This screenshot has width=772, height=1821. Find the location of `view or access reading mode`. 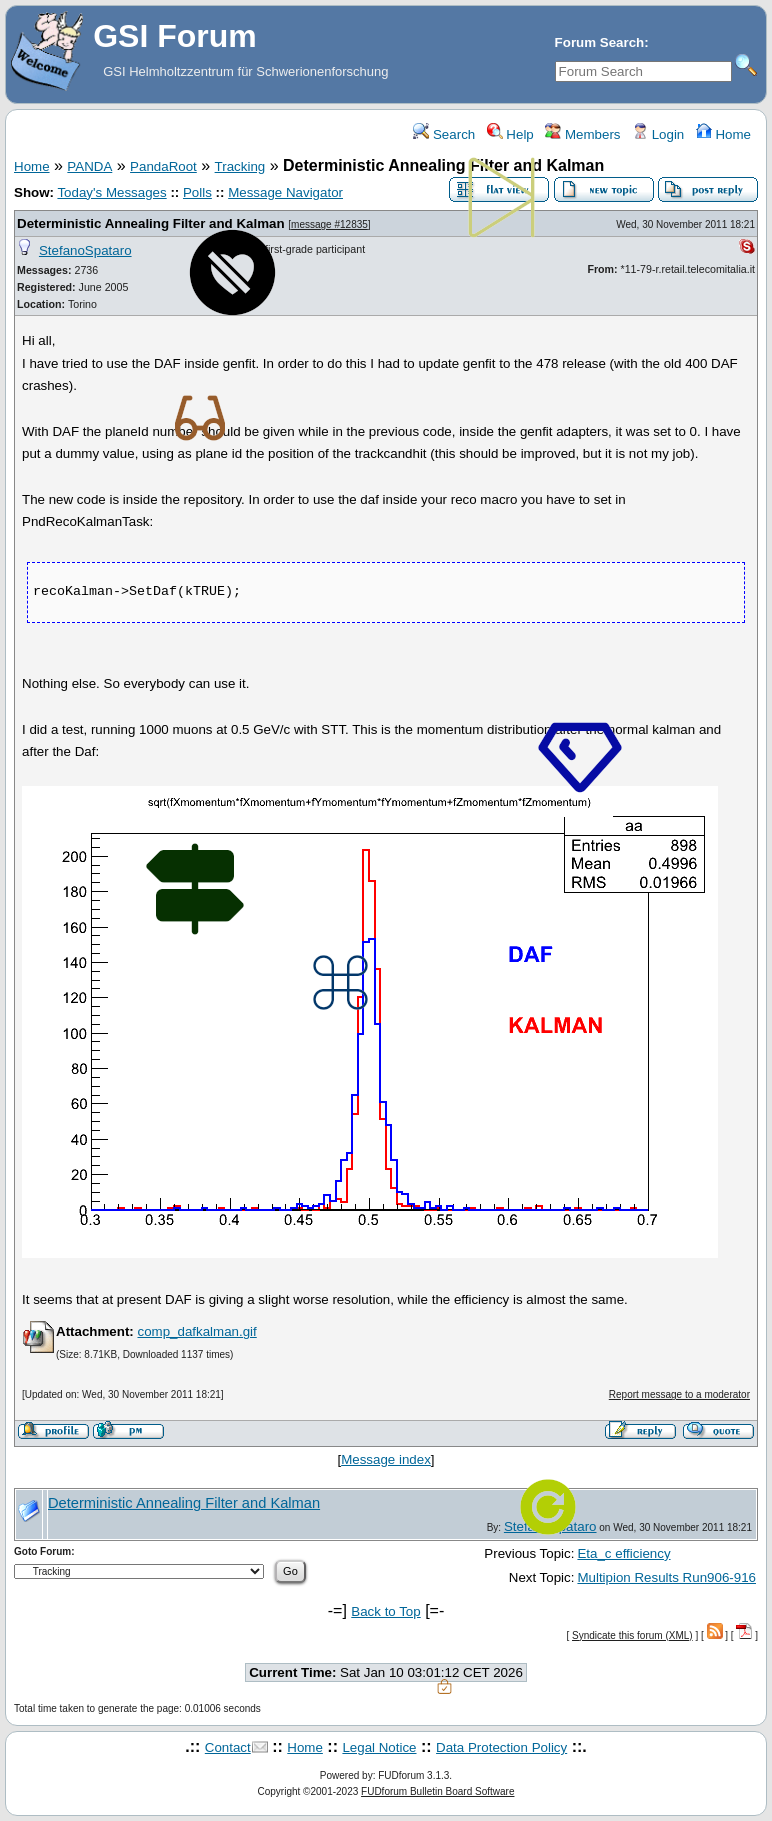

view or access reading mode is located at coordinates (200, 418).